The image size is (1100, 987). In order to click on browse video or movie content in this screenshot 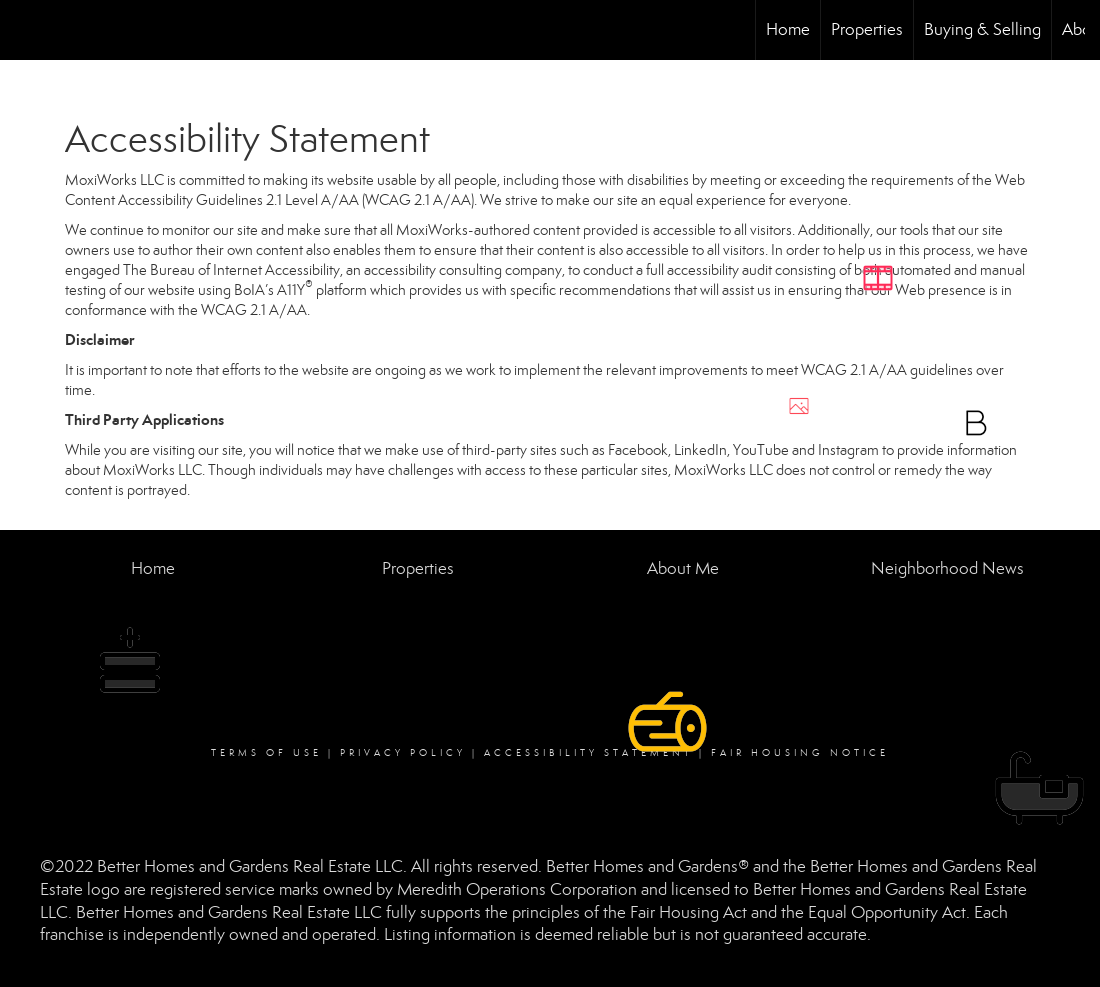, I will do `click(878, 278)`.